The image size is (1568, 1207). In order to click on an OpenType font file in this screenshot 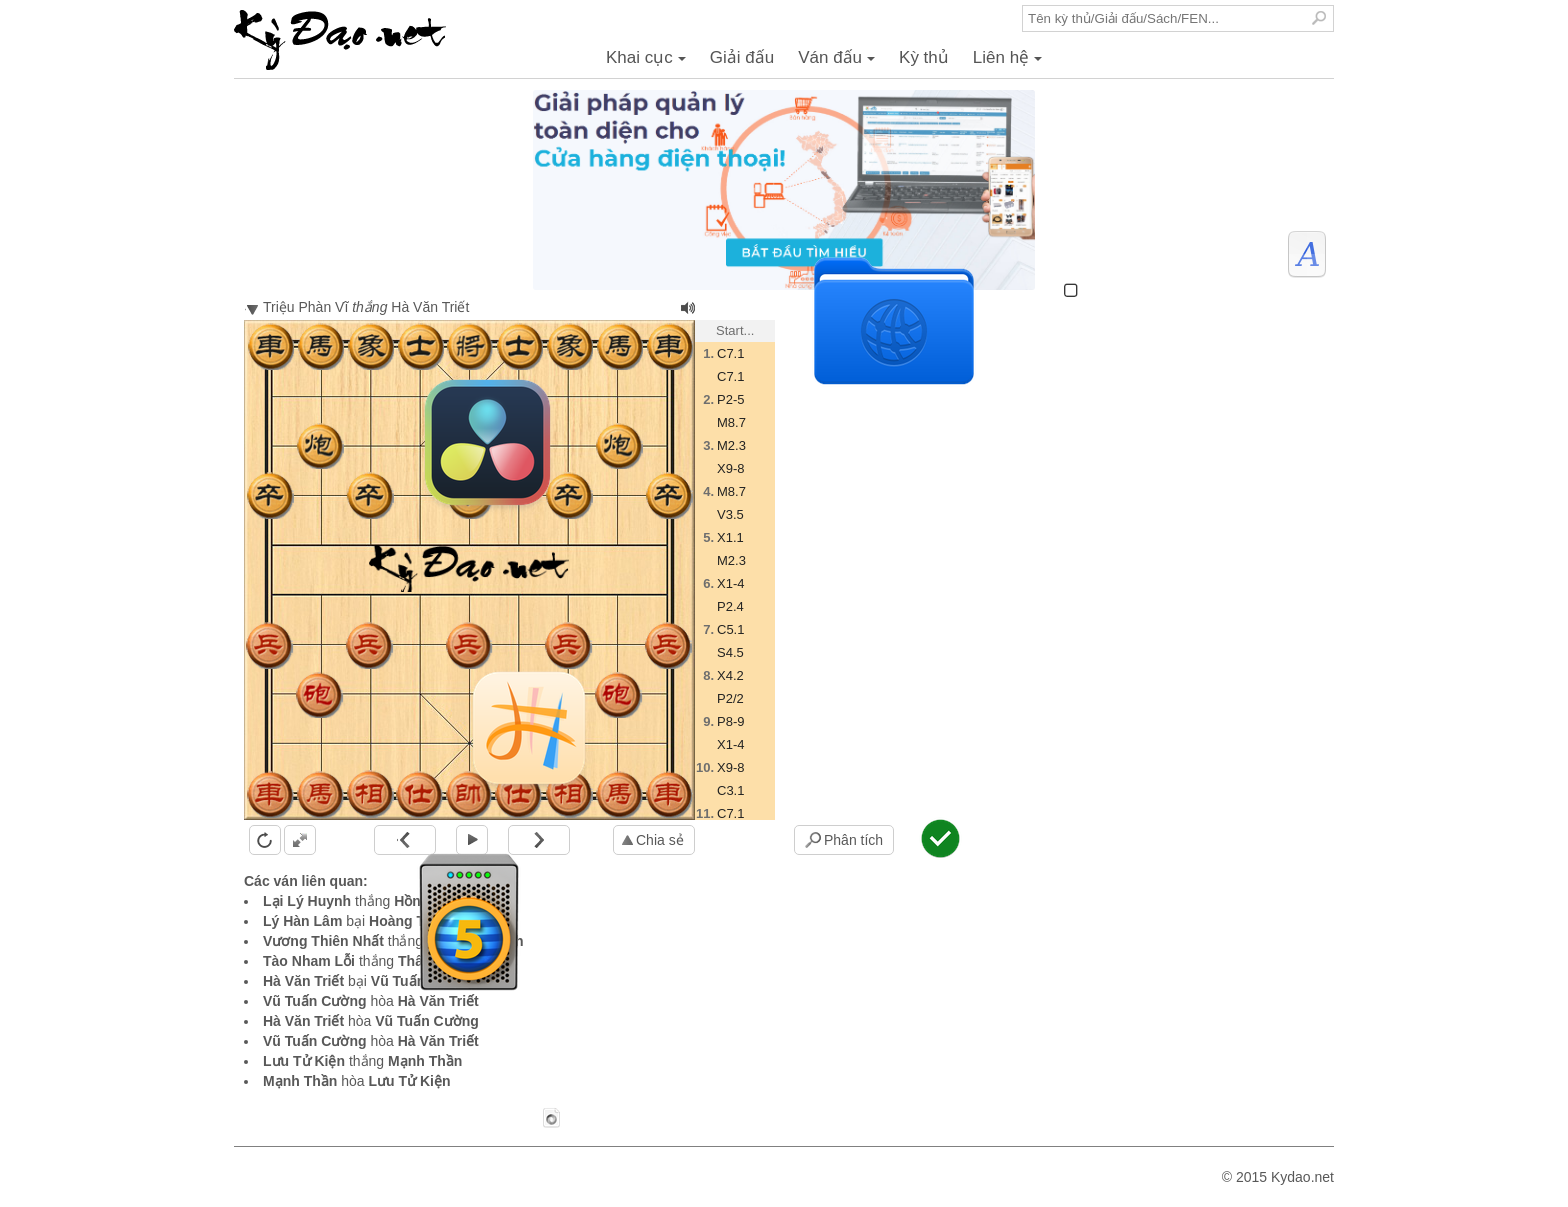, I will do `click(1307, 254)`.